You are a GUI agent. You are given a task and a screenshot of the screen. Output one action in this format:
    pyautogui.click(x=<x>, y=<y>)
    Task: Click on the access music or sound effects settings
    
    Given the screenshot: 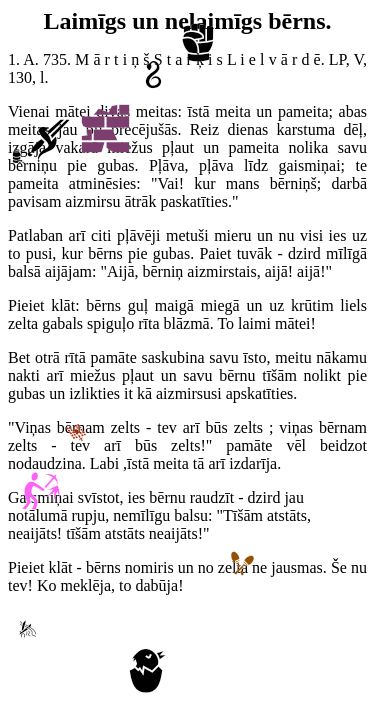 What is the action you would take?
    pyautogui.click(x=242, y=563)
    